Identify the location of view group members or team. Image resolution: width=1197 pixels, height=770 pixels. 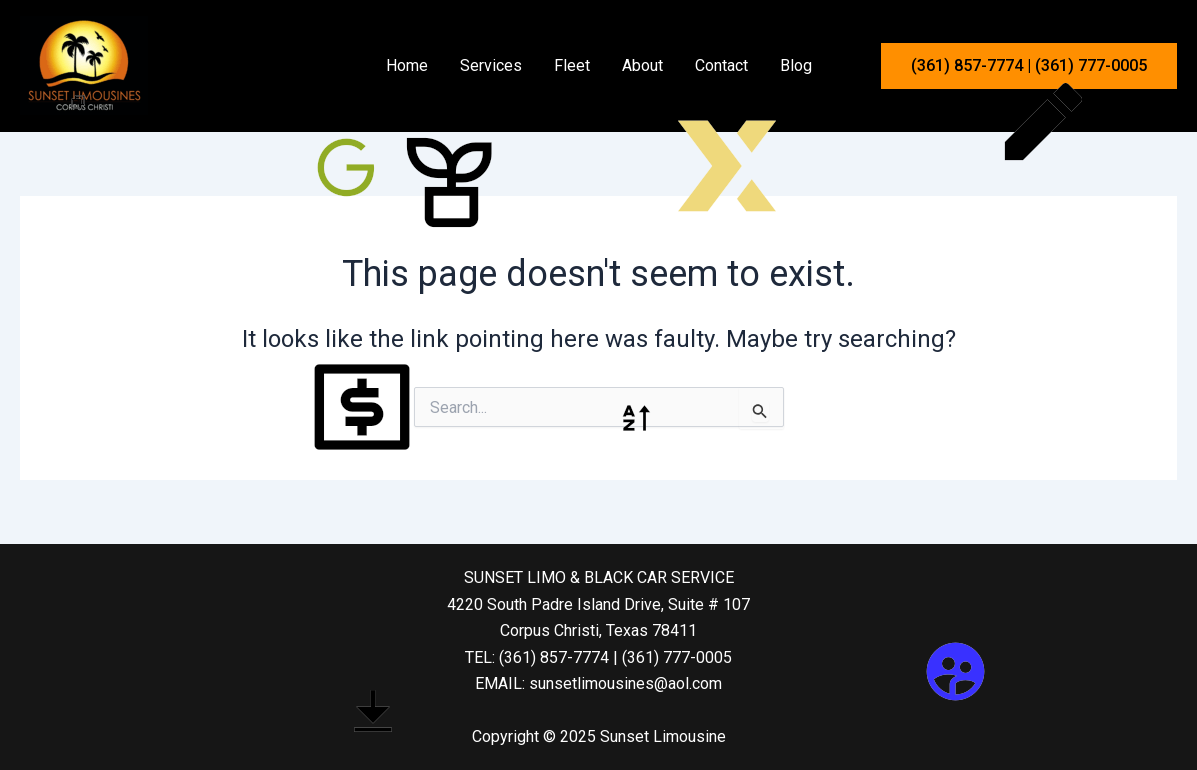
(955, 671).